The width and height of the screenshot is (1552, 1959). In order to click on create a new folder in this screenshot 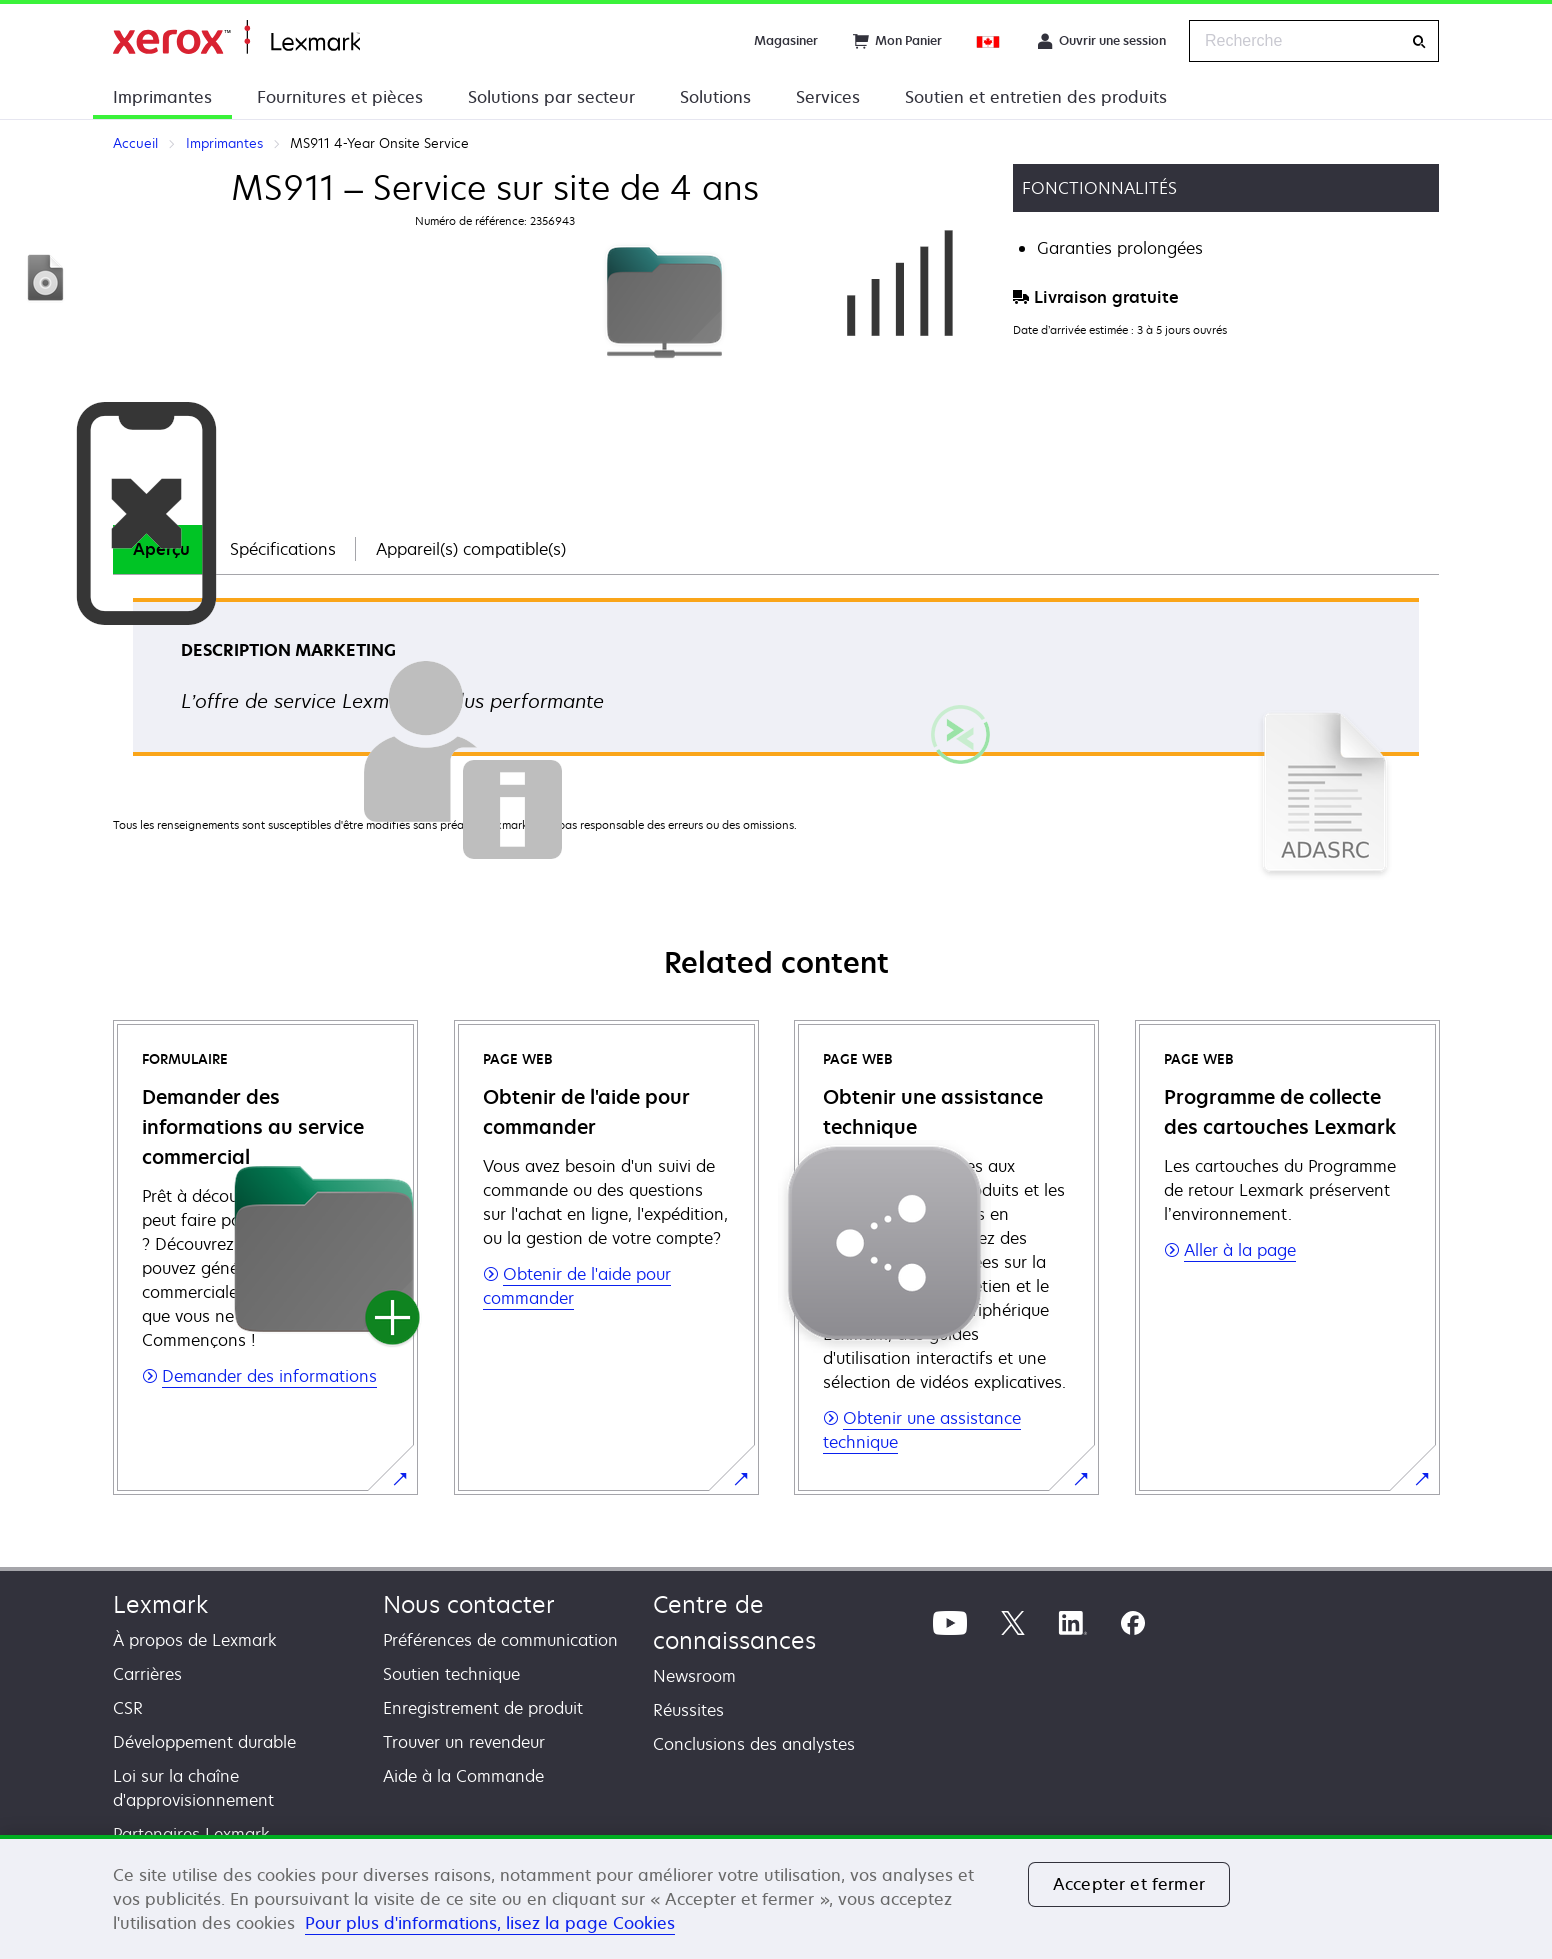, I will do `click(324, 1249)`.